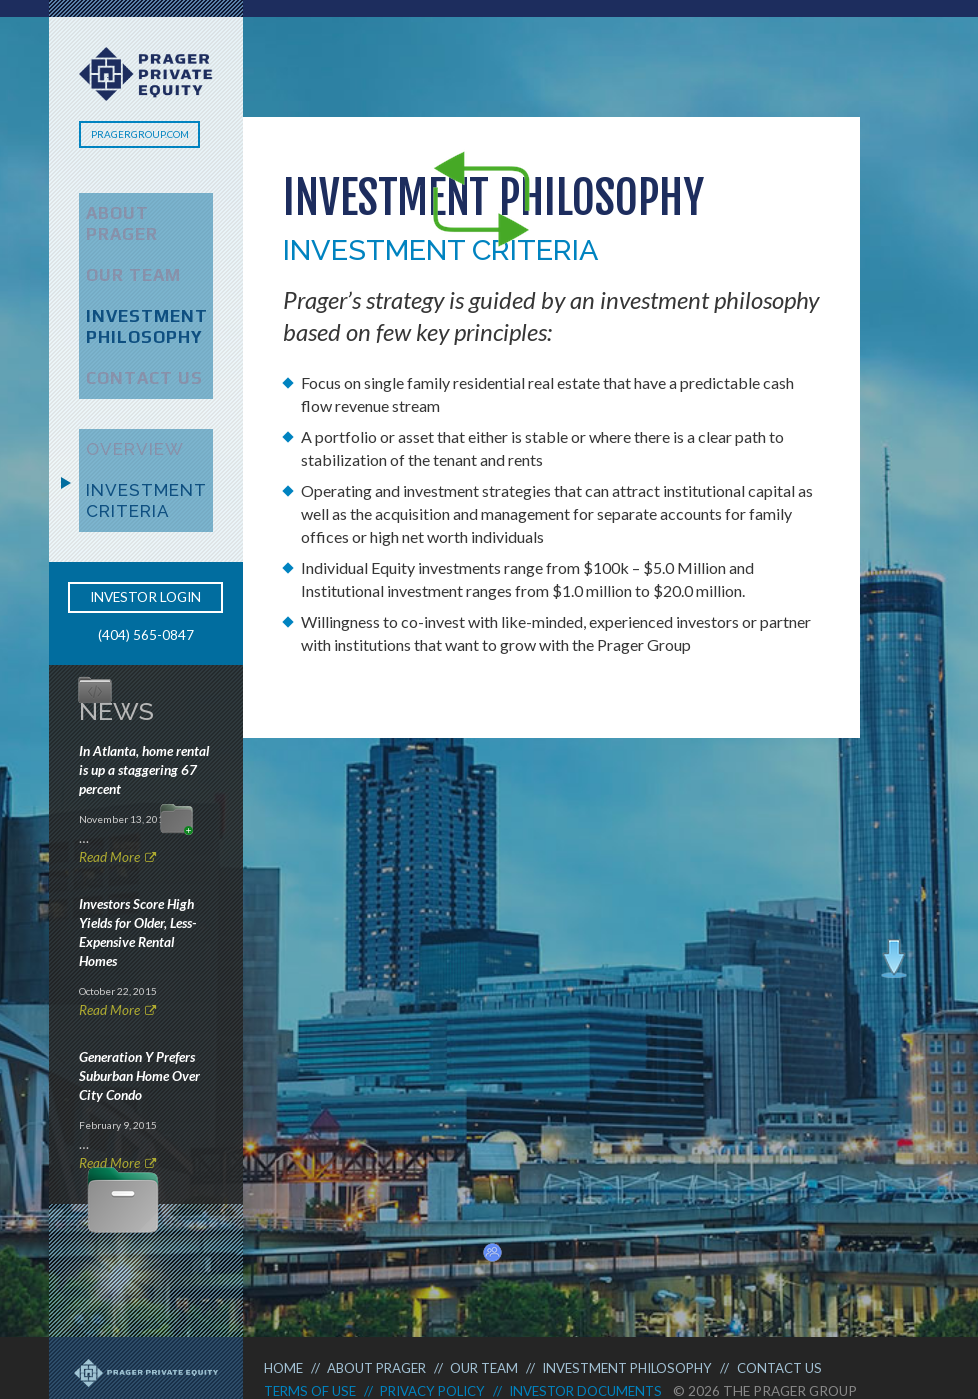 This screenshot has width=978, height=1399. What do you see at coordinates (894, 959) in the screenshot?
I see `save file with a new name or location` at bounding box center [894, 959].